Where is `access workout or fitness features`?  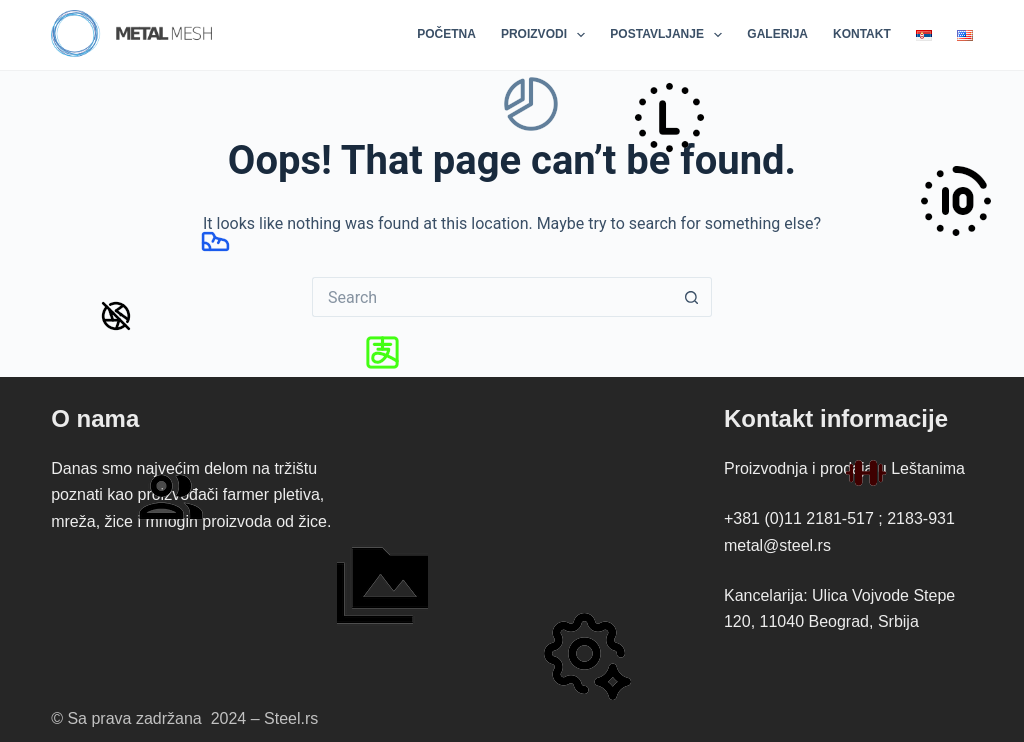
access workout or fitness features is located at coordinates (866, 473).